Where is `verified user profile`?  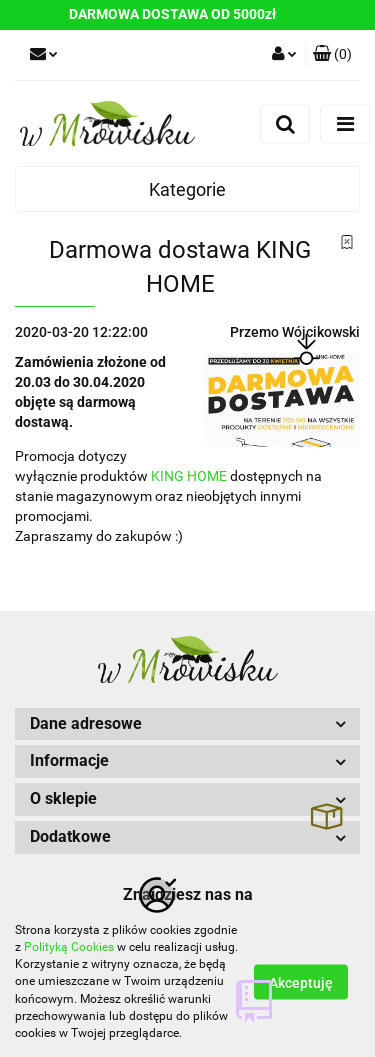 verified user profile is located at coordinates (157, 895).